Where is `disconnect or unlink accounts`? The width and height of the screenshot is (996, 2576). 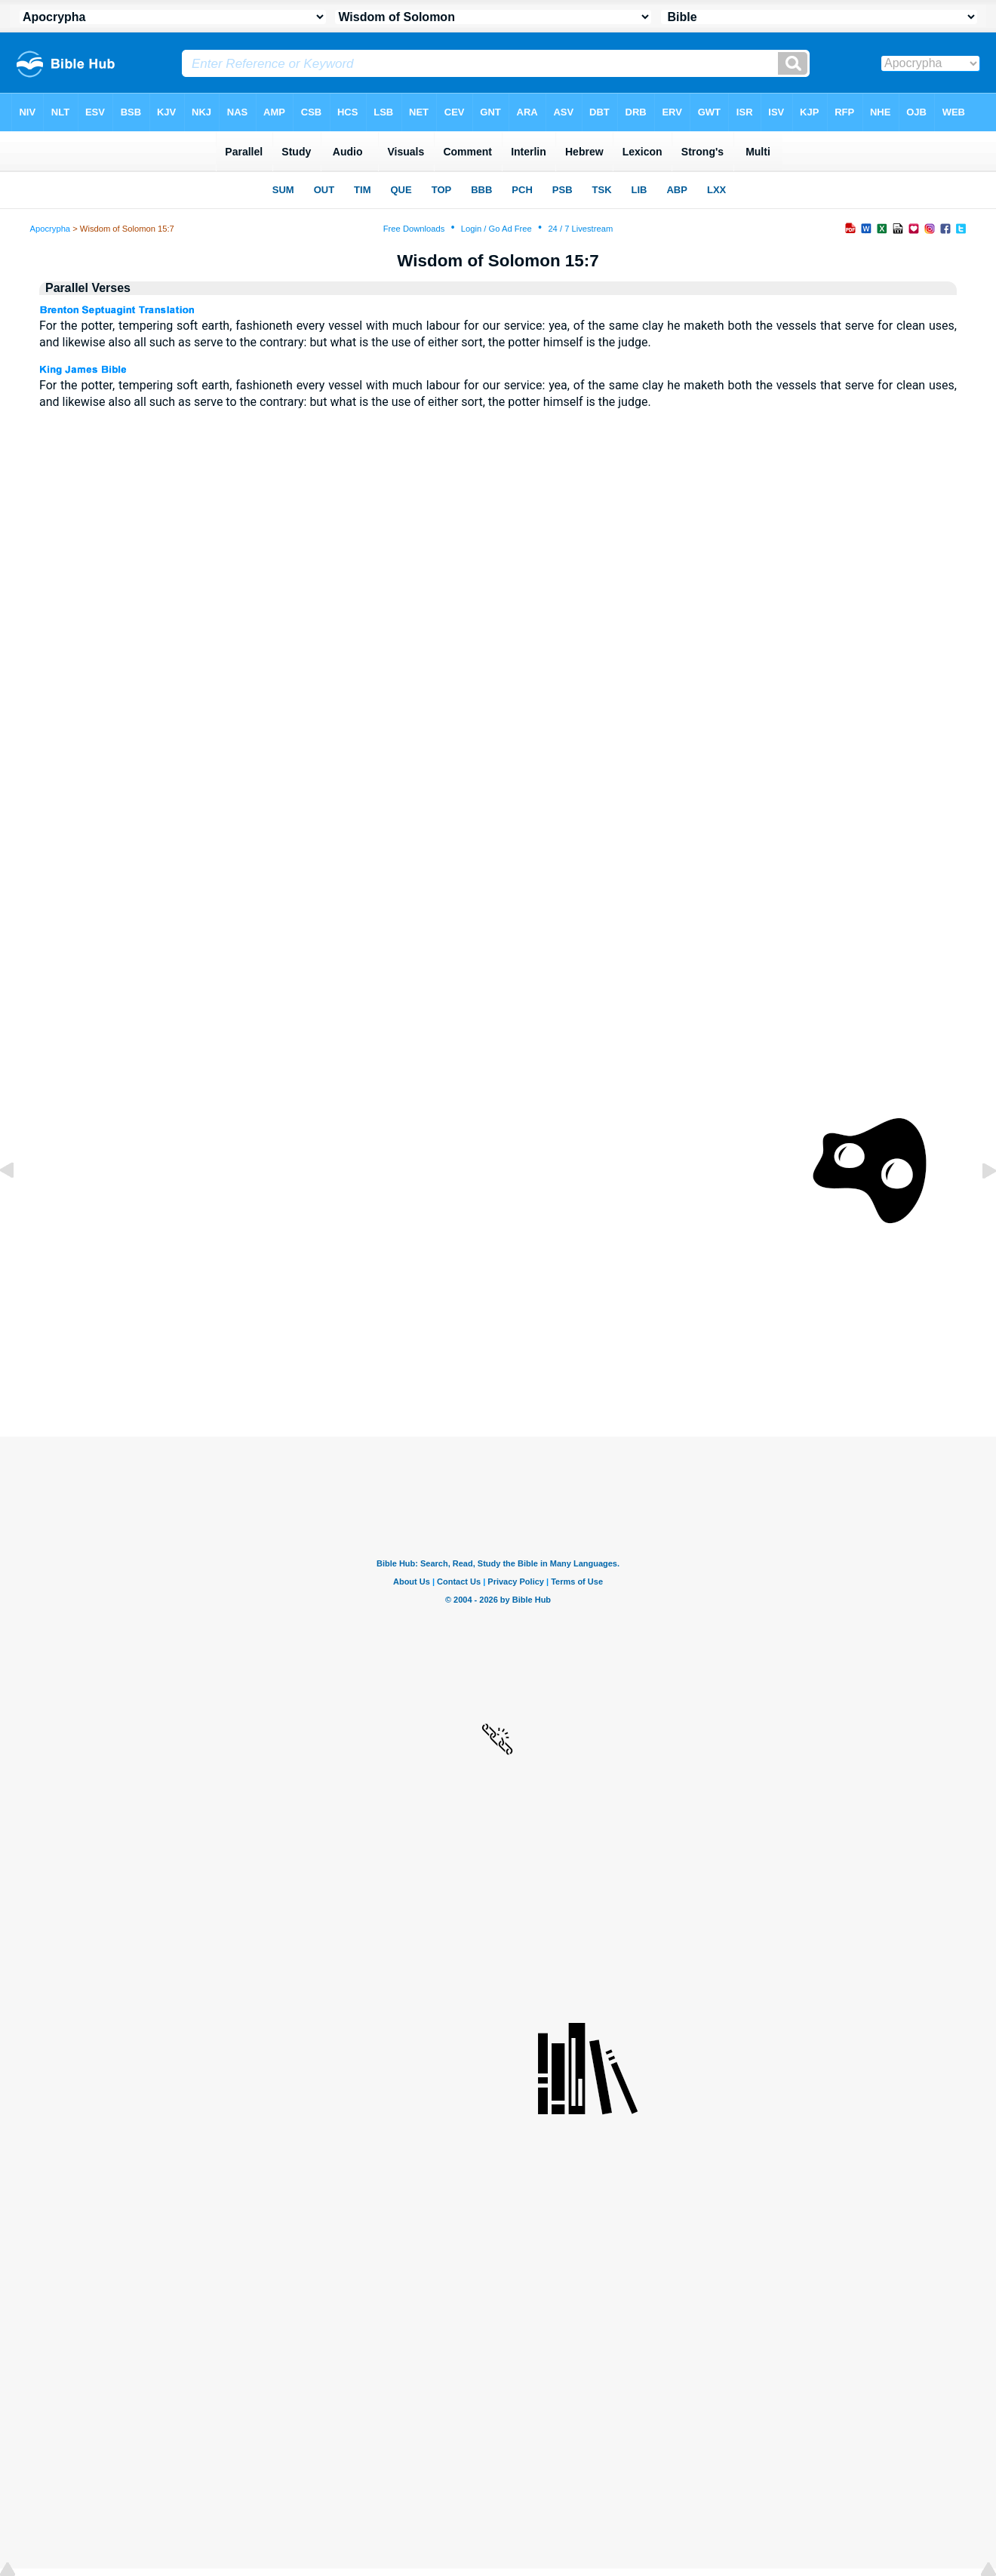 disconnect or unlink accounts is located at coordinates (497, 1739).